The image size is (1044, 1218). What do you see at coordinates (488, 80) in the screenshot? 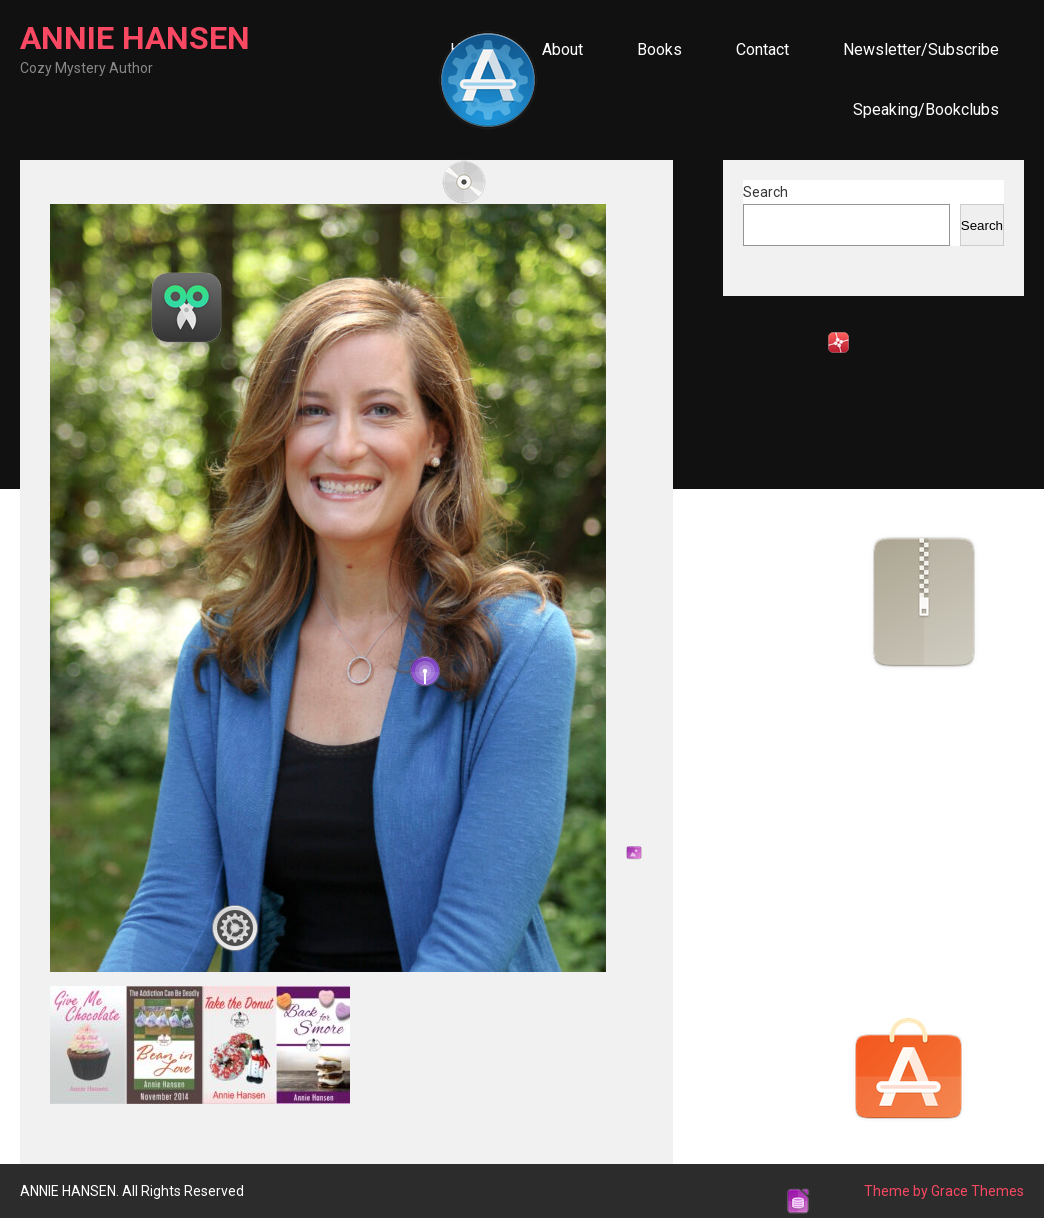
I see `open software properties and driver settings` at bounding box center [488, 80].